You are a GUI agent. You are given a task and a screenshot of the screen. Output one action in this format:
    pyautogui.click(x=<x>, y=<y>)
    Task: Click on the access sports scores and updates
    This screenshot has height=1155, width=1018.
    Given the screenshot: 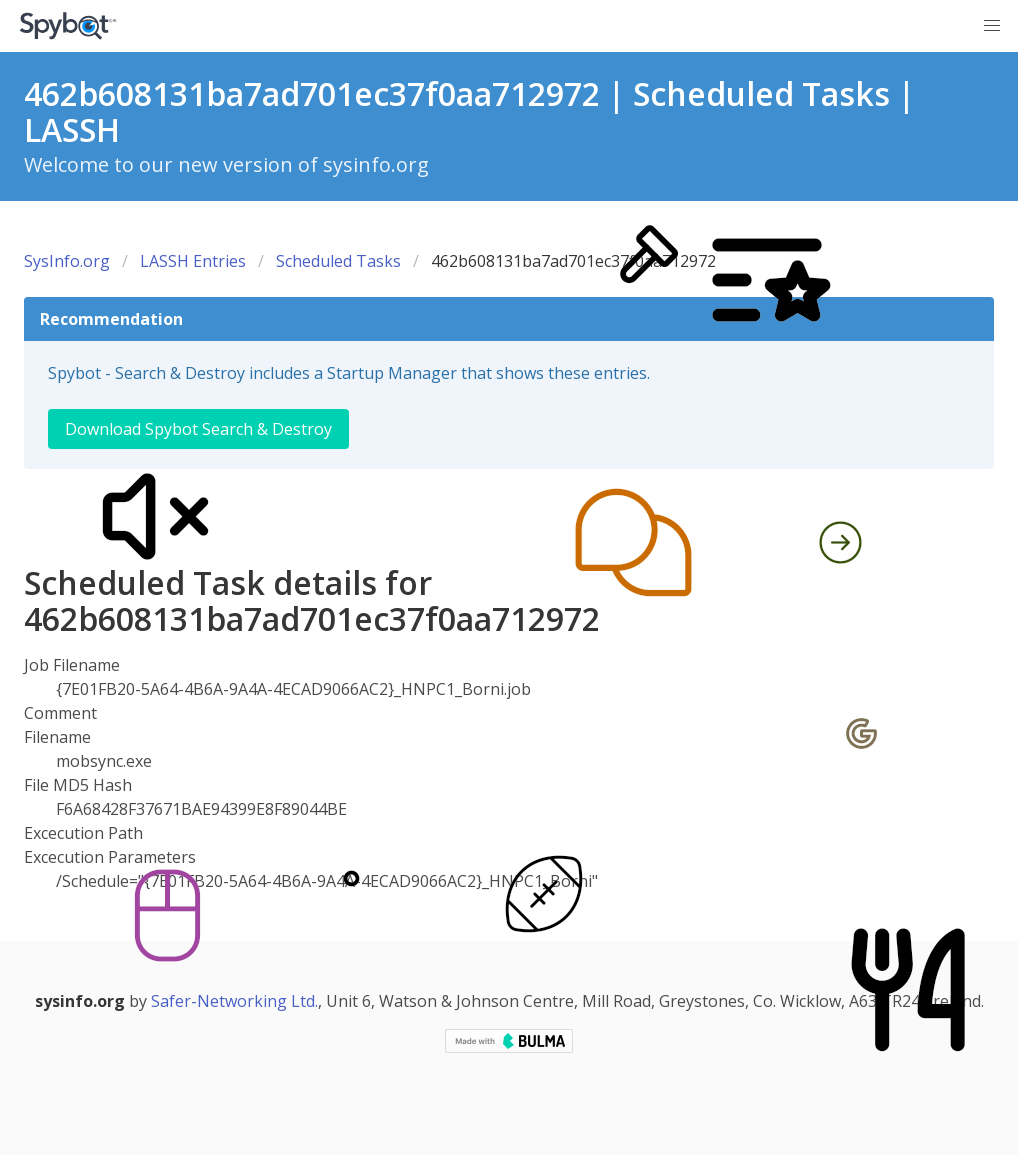 What is the action you would take?
    pyautogui.click(x=544, y=894)
    